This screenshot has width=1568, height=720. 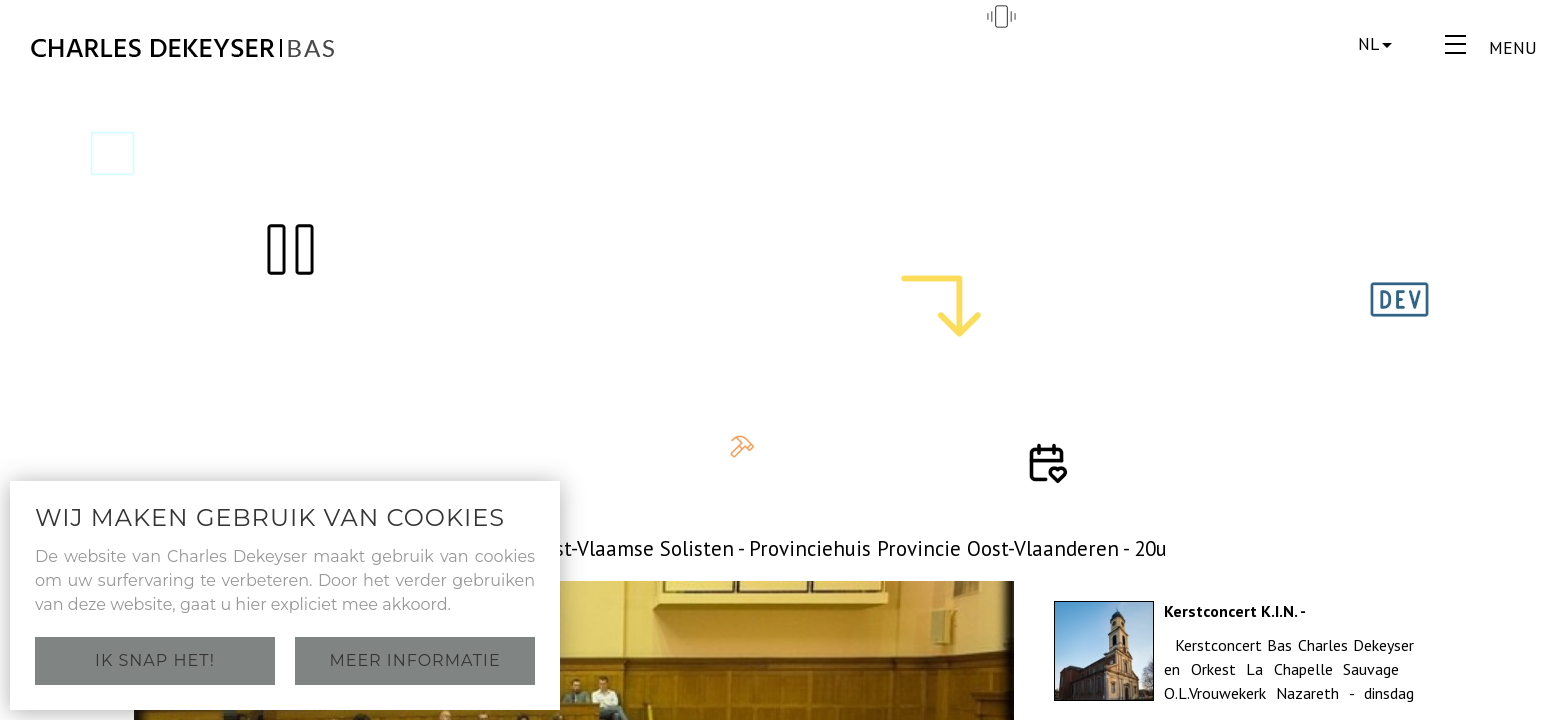 I want to click on access tools or settings, so click(x=741, y=447).